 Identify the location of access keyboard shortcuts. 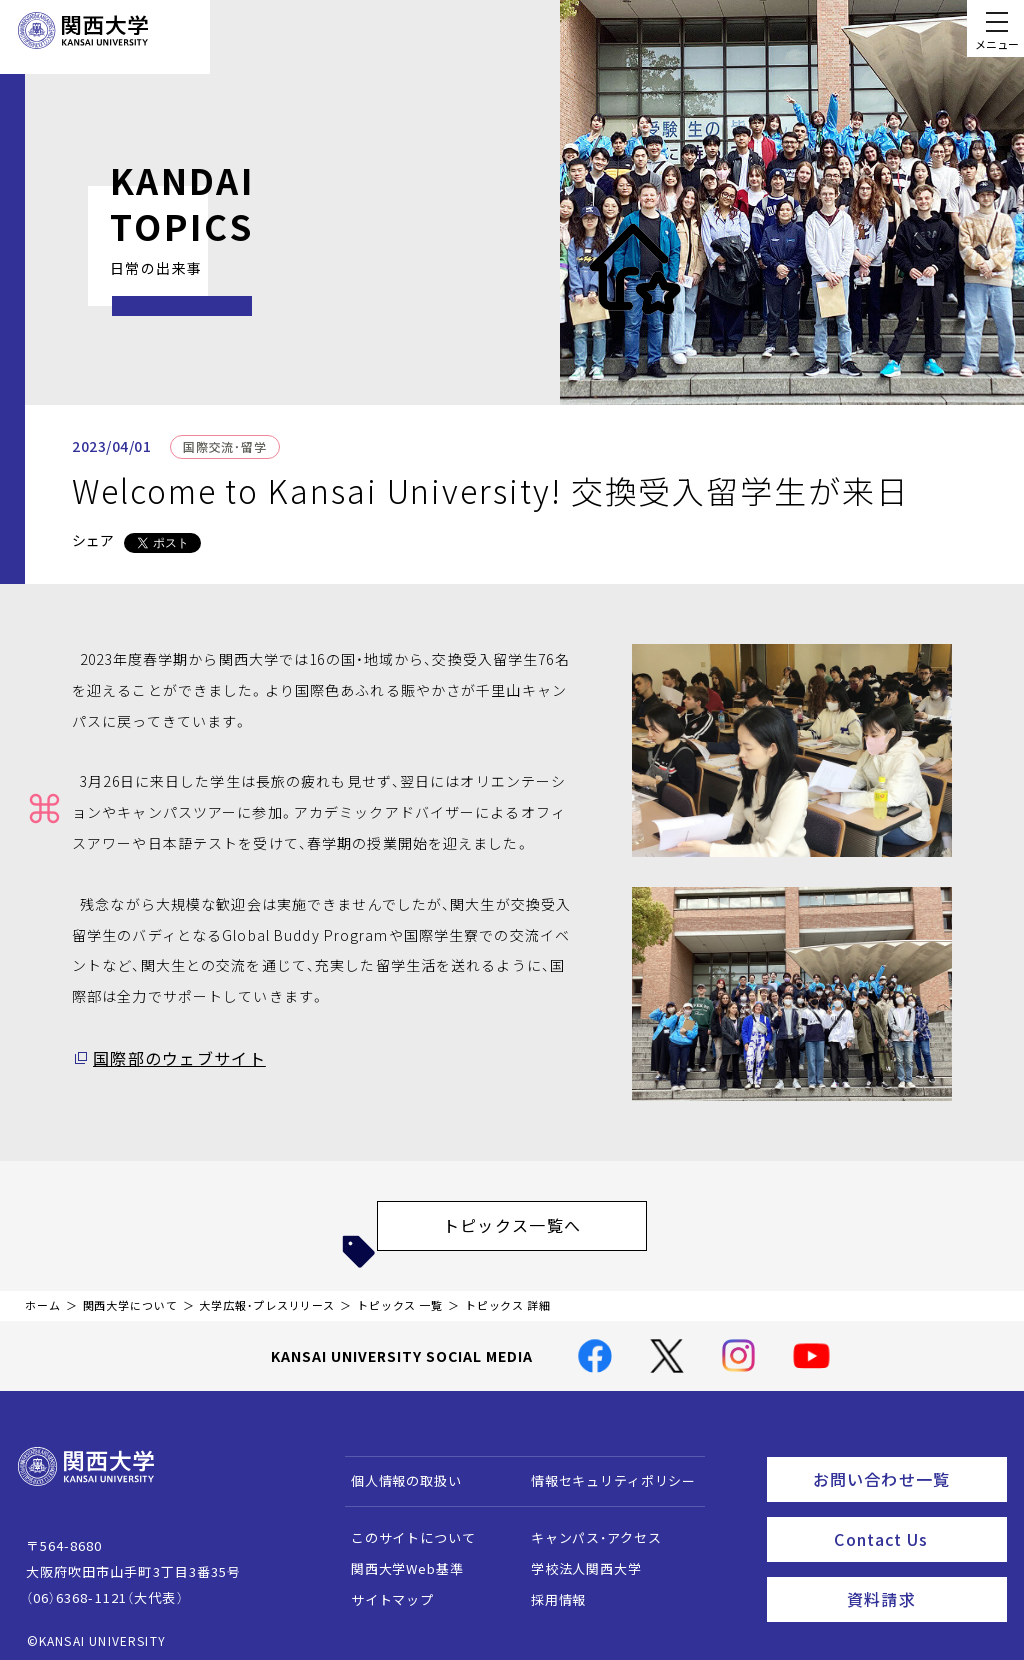
(44, 808).